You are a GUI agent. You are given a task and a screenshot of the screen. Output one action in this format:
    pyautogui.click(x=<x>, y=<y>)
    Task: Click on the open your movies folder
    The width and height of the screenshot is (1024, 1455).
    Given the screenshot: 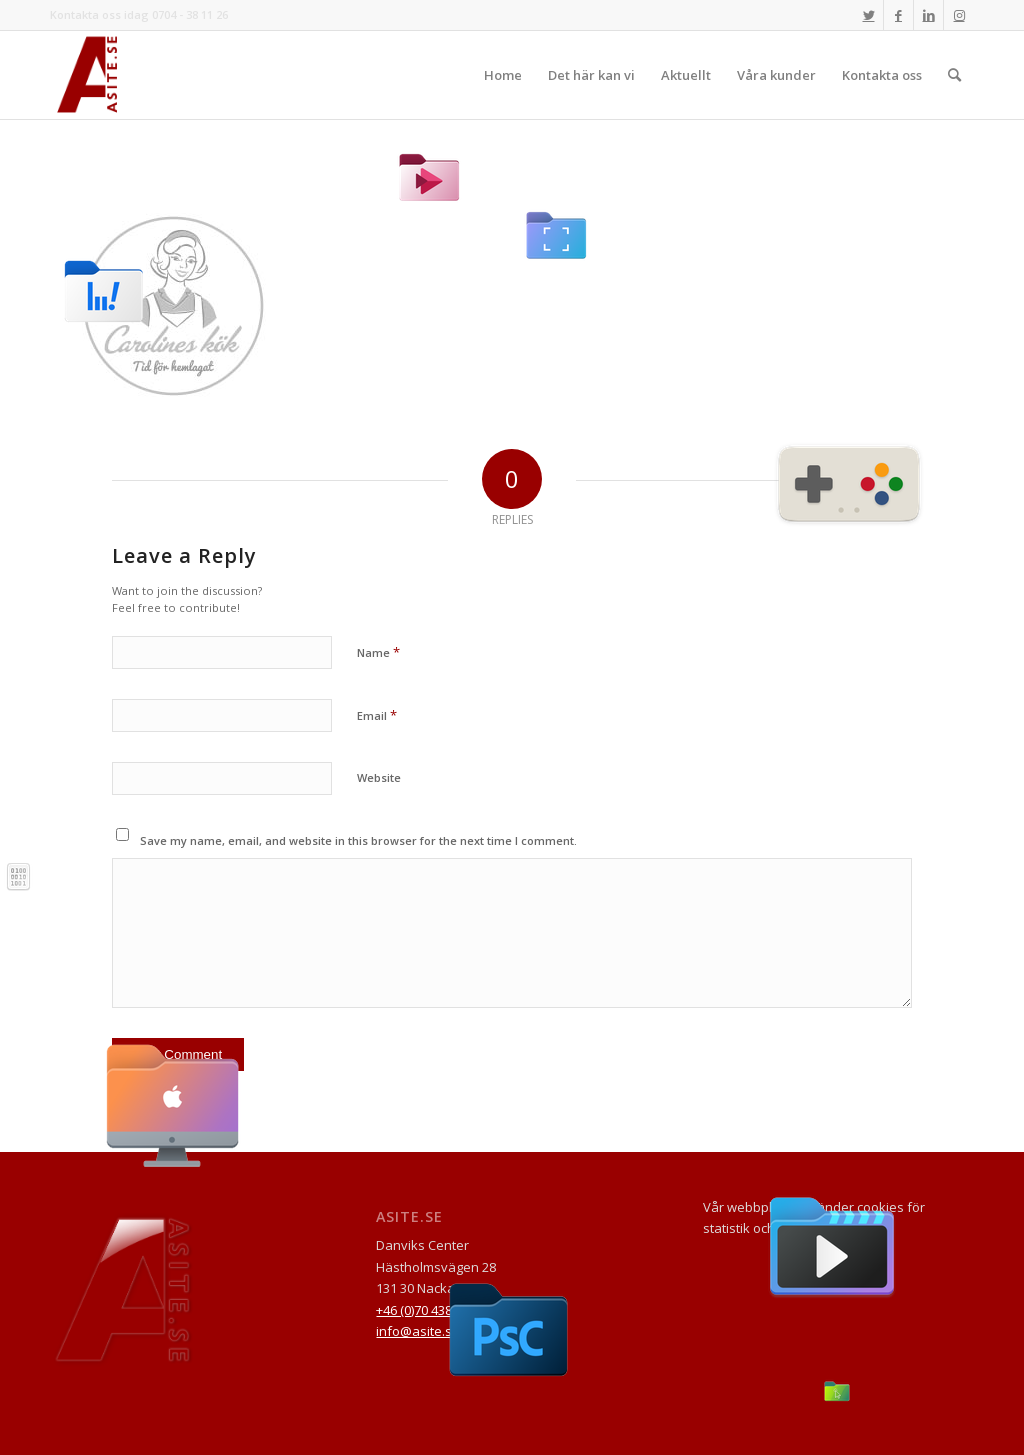 What is the action you would take?
    pyautogui.click(x=831, y=1249)
    